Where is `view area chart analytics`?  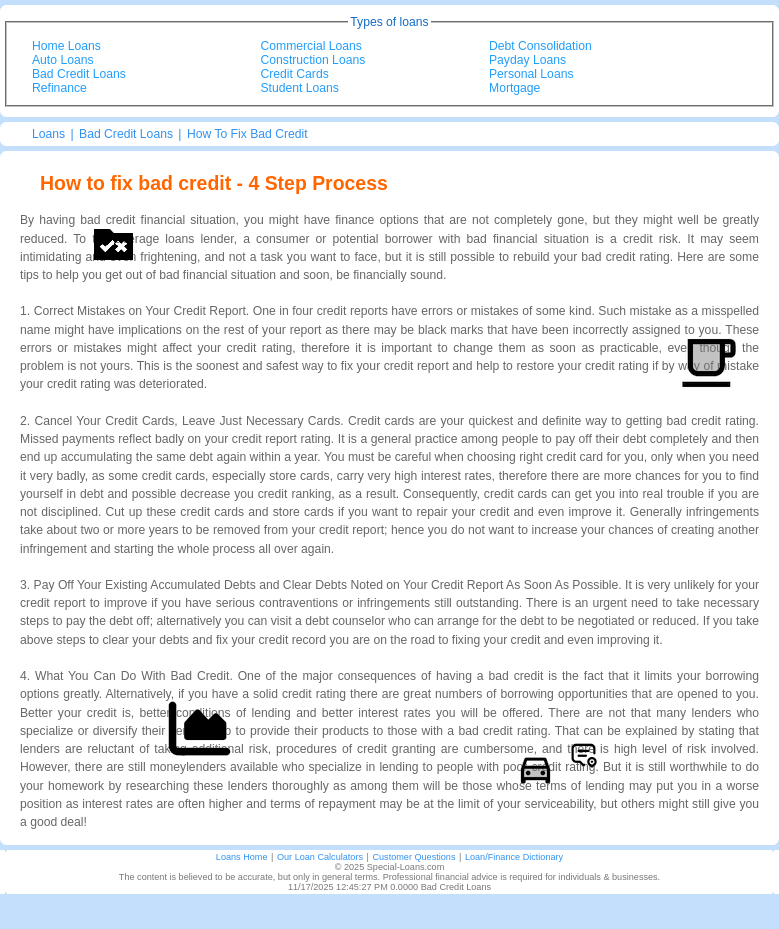 view area chart analytics is located at coordinates (199, 728).